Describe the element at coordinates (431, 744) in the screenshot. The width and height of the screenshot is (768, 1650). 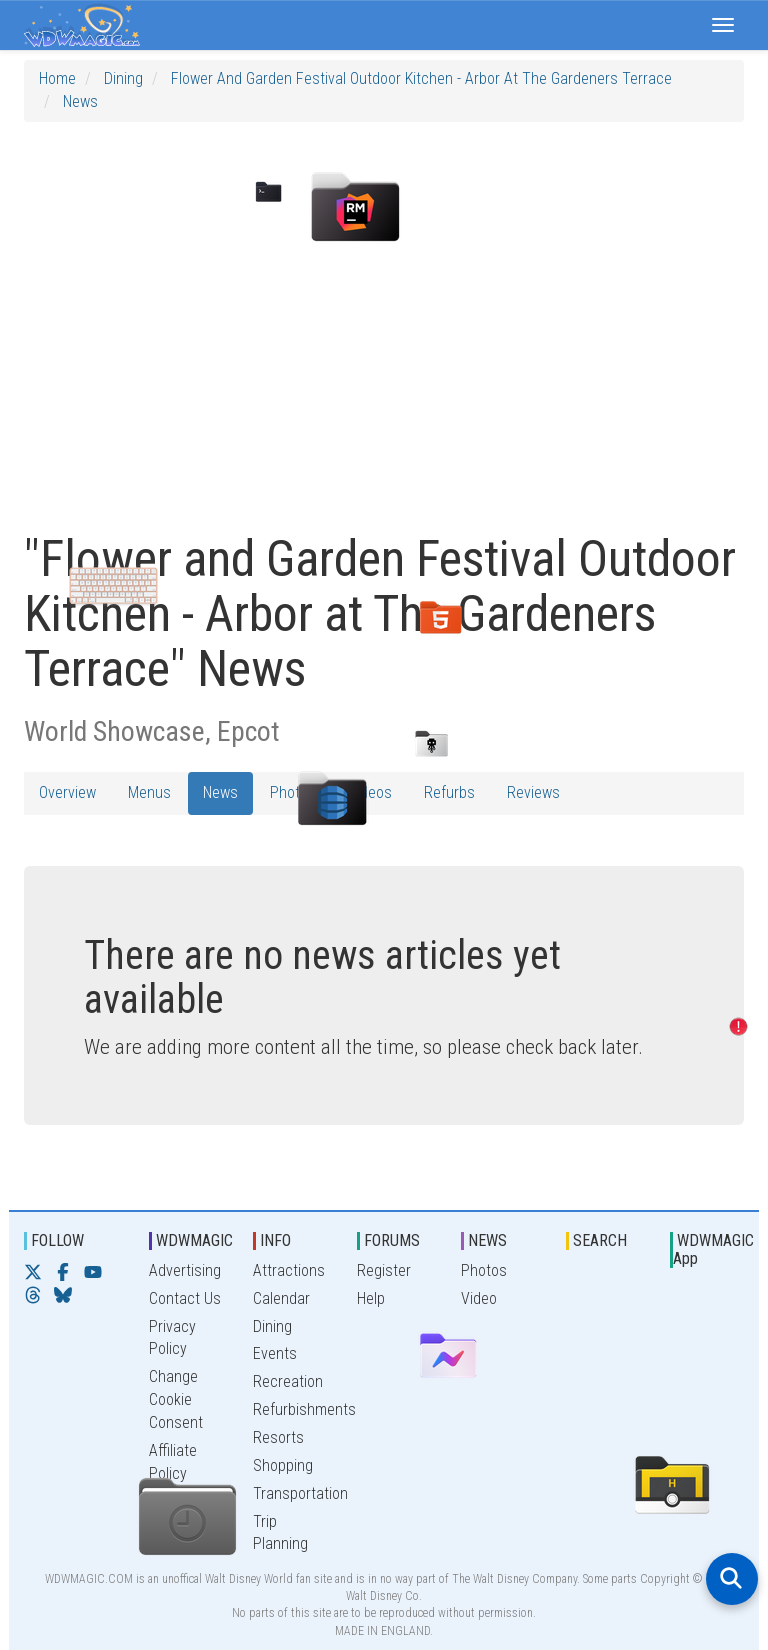
I see `folder containing USB security testing tools` at that location.